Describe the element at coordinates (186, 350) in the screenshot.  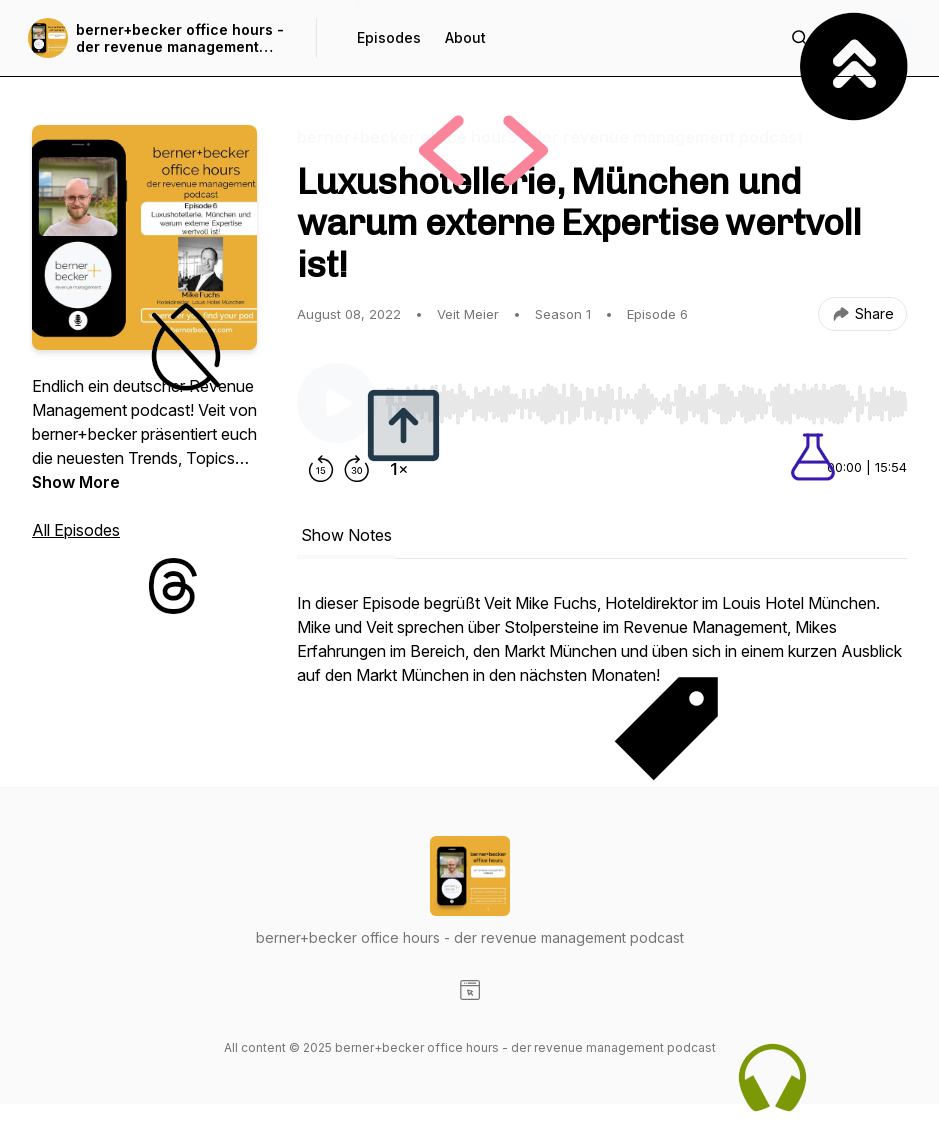
I see `disable water or liquid detection` at that location.